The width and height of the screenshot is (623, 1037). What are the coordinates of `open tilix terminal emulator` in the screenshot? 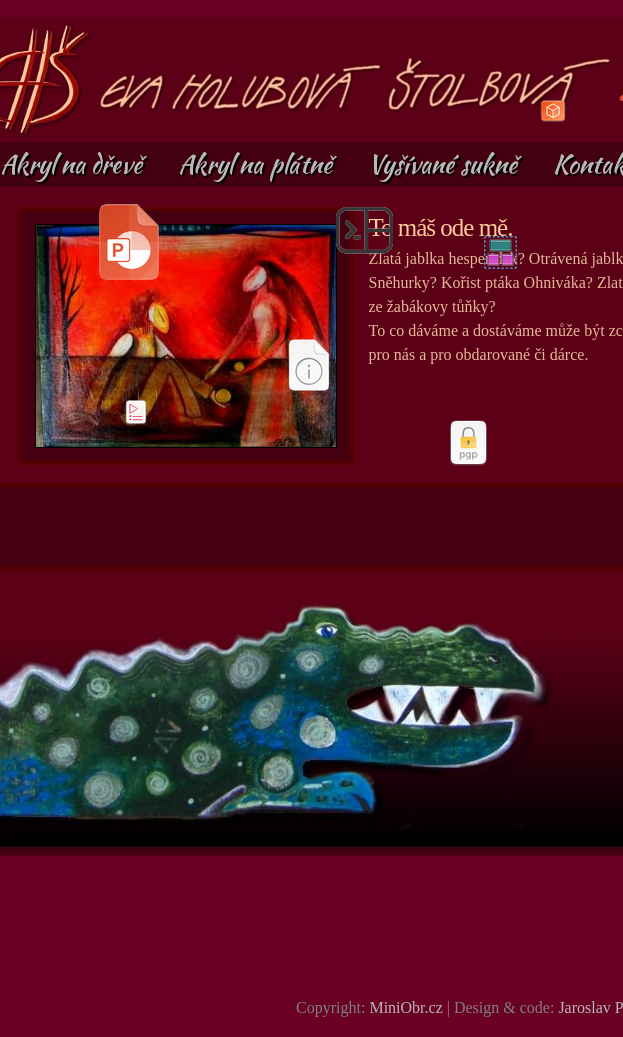 It's located at (364, 228).